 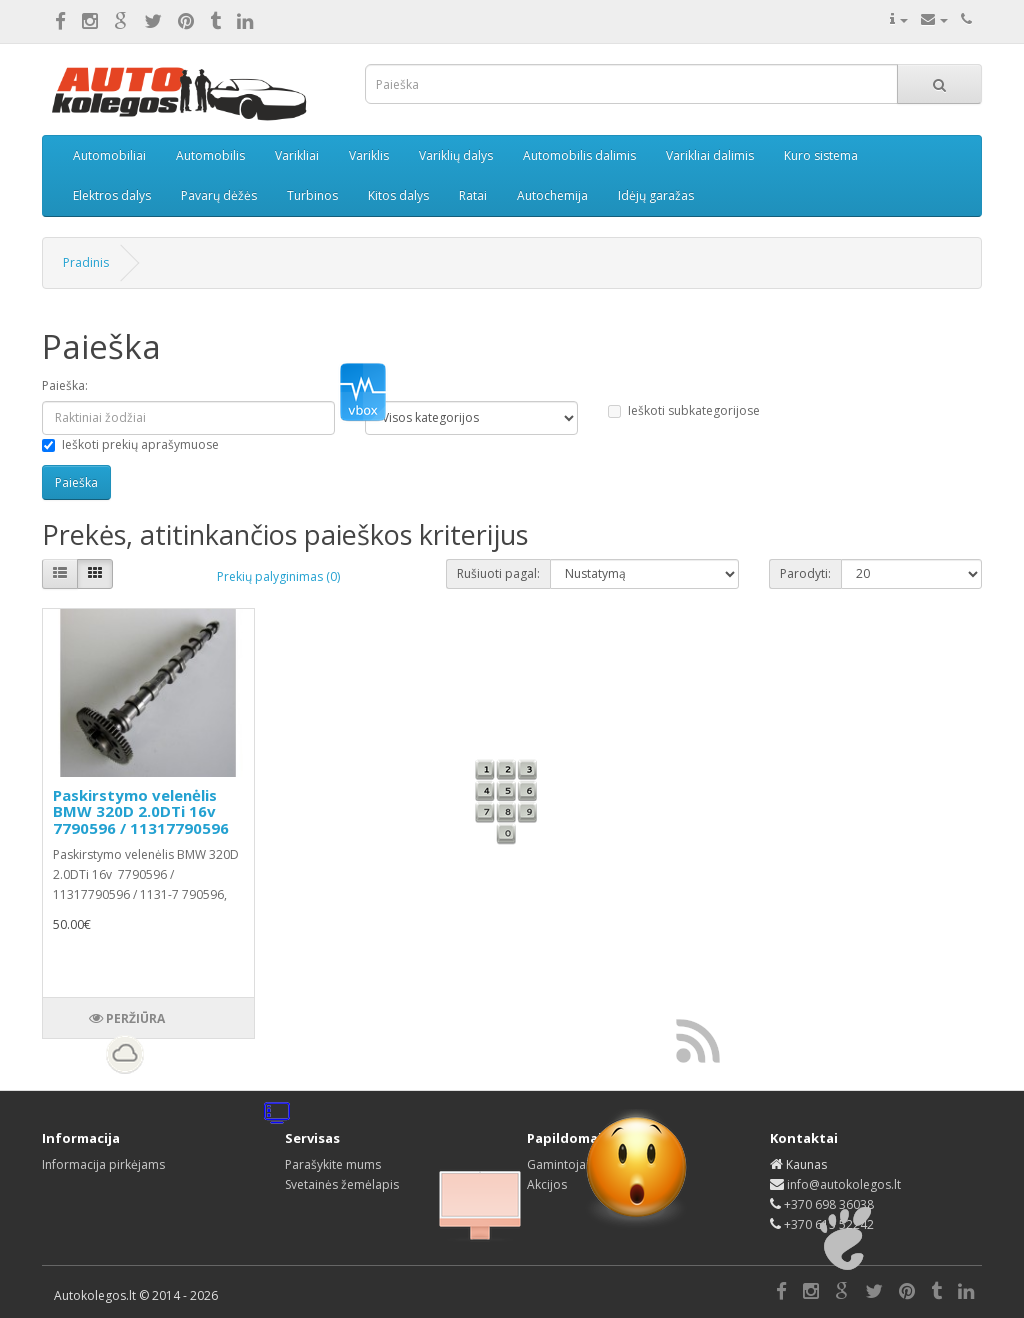 What do you see at coordinates (277, 1112) in the screenshot?
I see `access ubuntu panel preferences` at bounding box center [277, 1112].